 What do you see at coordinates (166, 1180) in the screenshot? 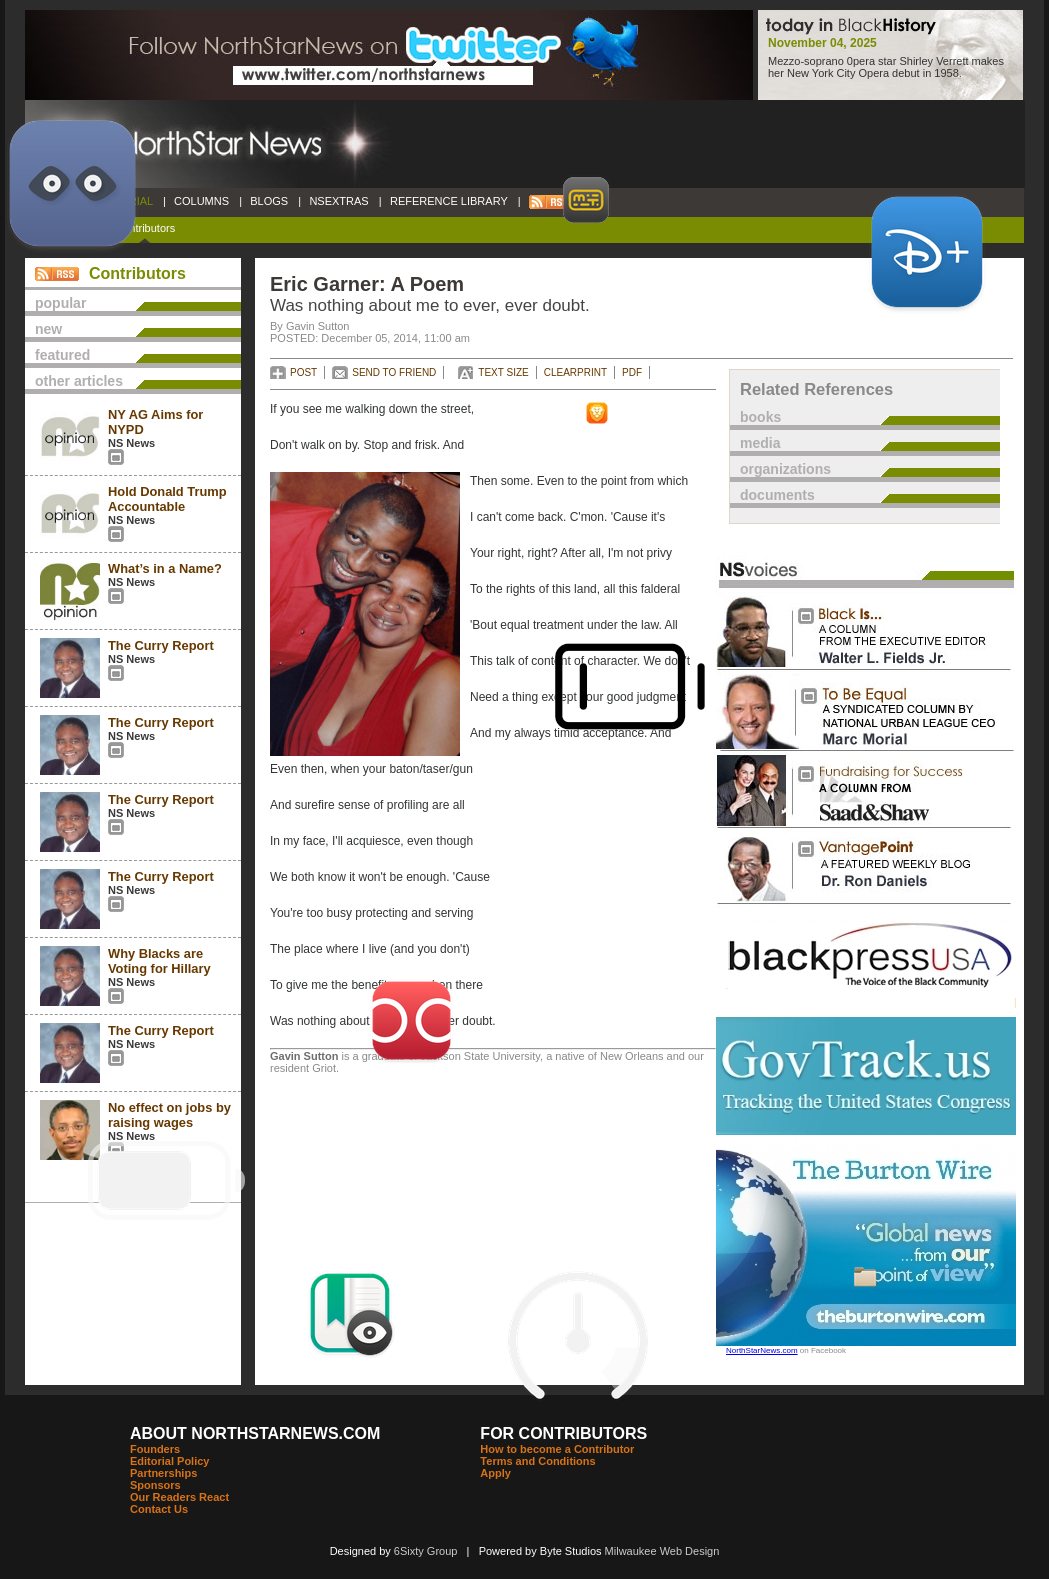
I see `indicates battery at 70% charge` at bounding box center [166, 1180].